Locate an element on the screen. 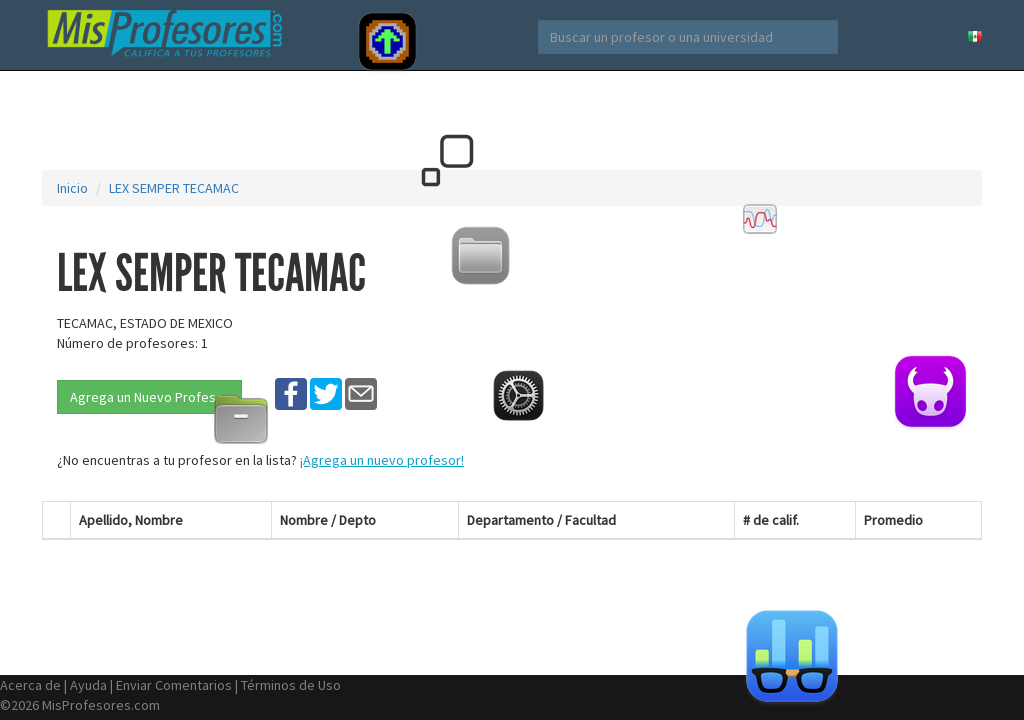 This screenshot has height=720, width=1024. open the file manager application is located at coordinates (241, 419).